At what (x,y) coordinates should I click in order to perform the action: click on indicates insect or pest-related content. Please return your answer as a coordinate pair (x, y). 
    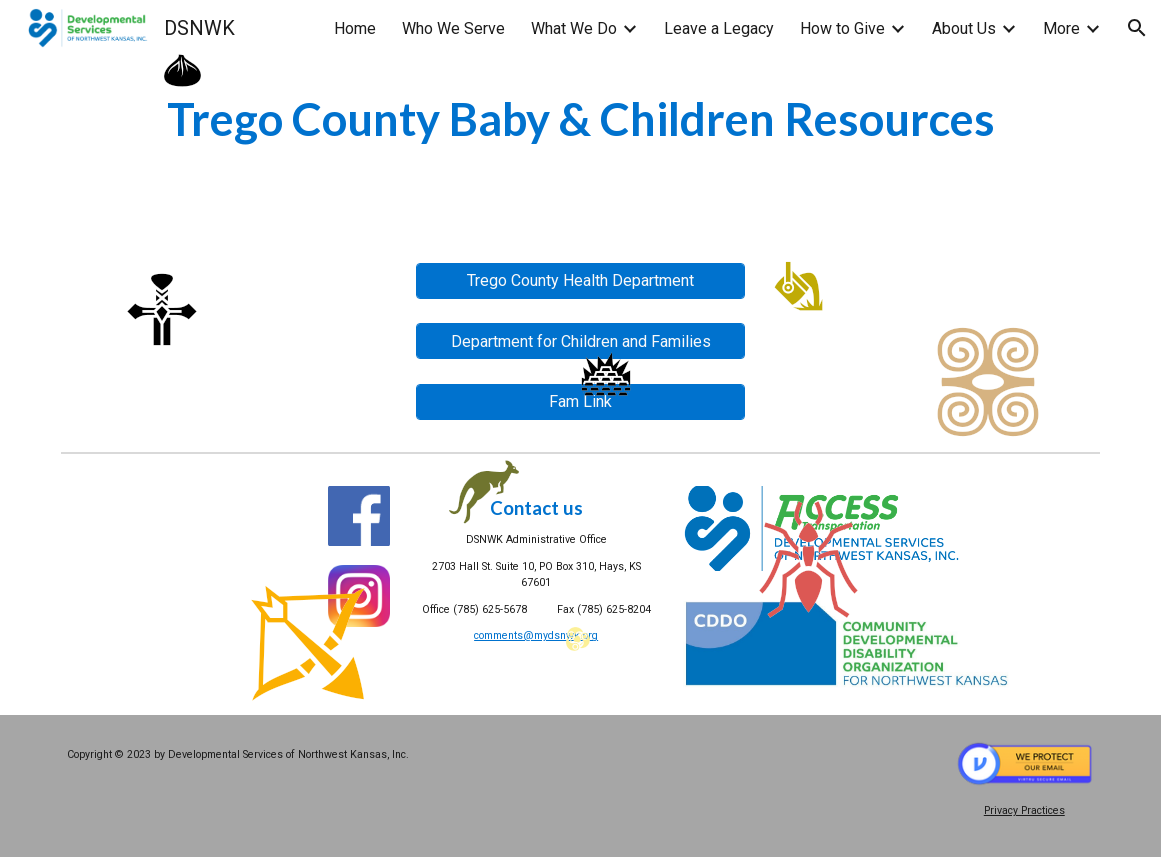
    Looking at the image, I should click on (808, 559).